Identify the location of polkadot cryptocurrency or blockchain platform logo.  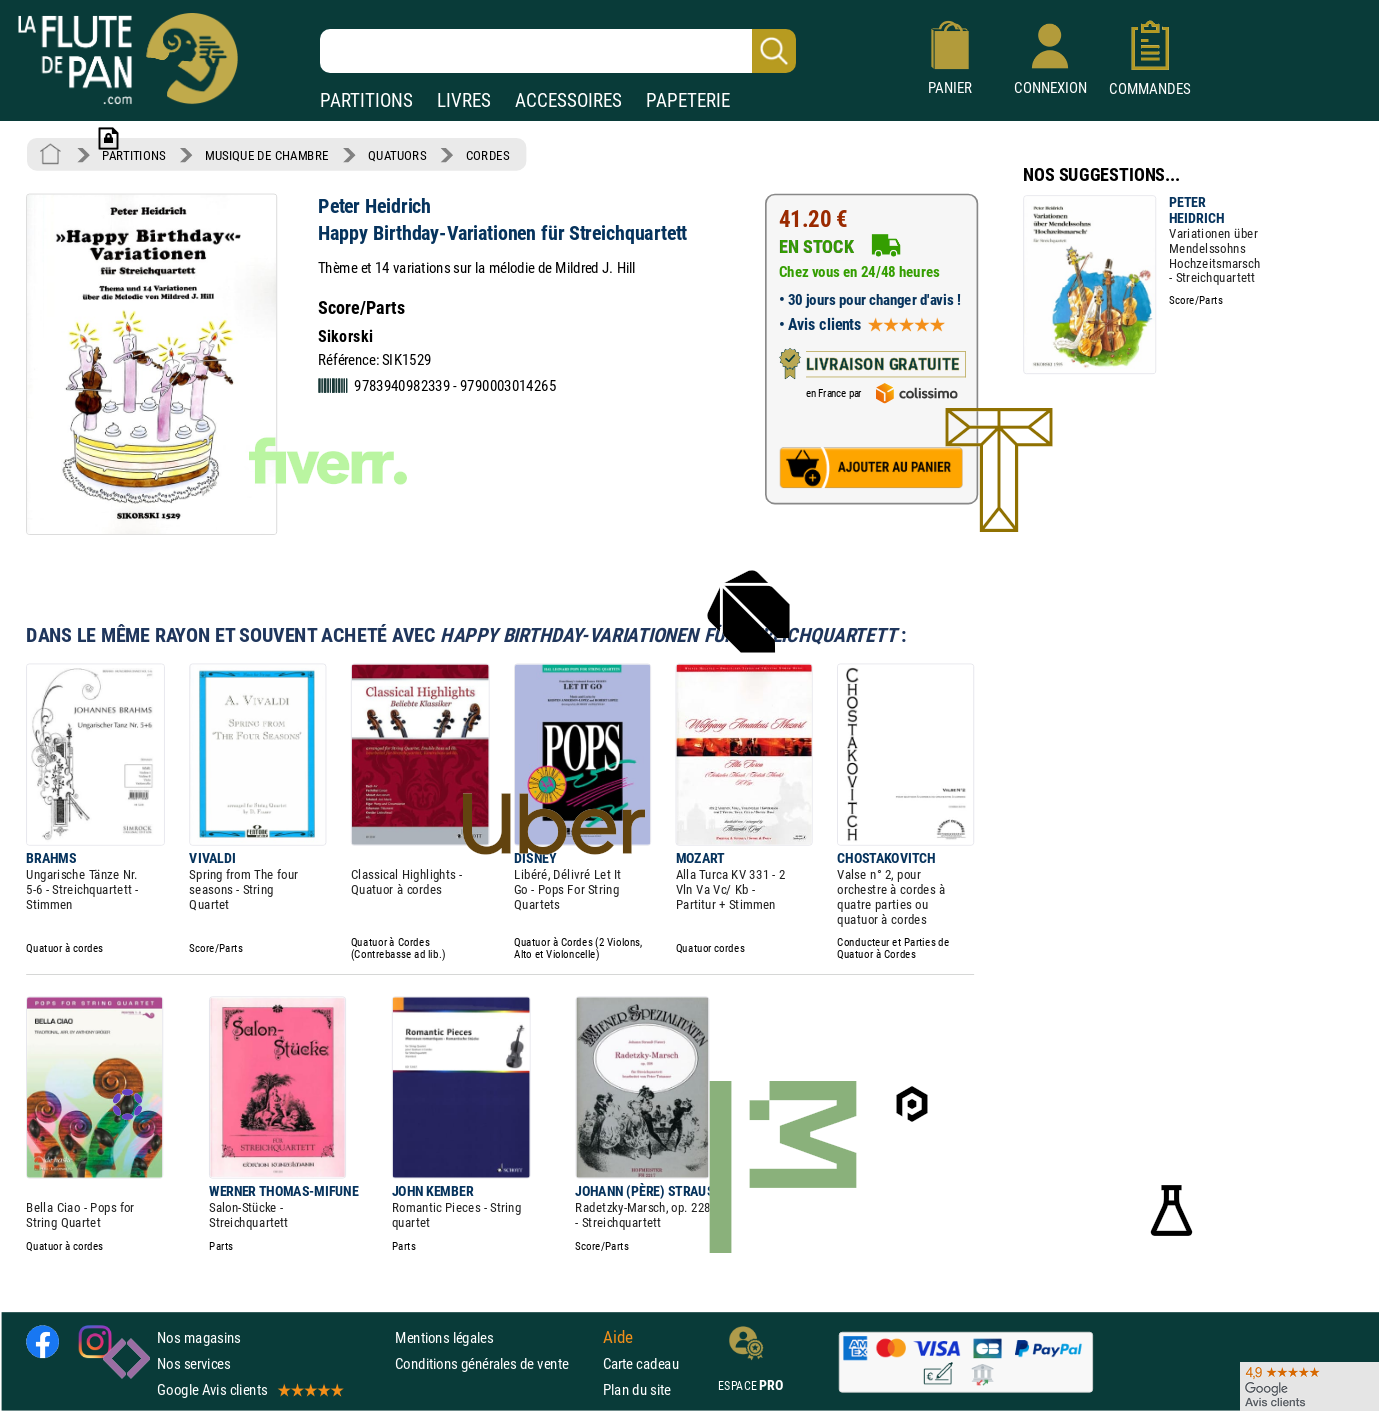
(127, 1104).